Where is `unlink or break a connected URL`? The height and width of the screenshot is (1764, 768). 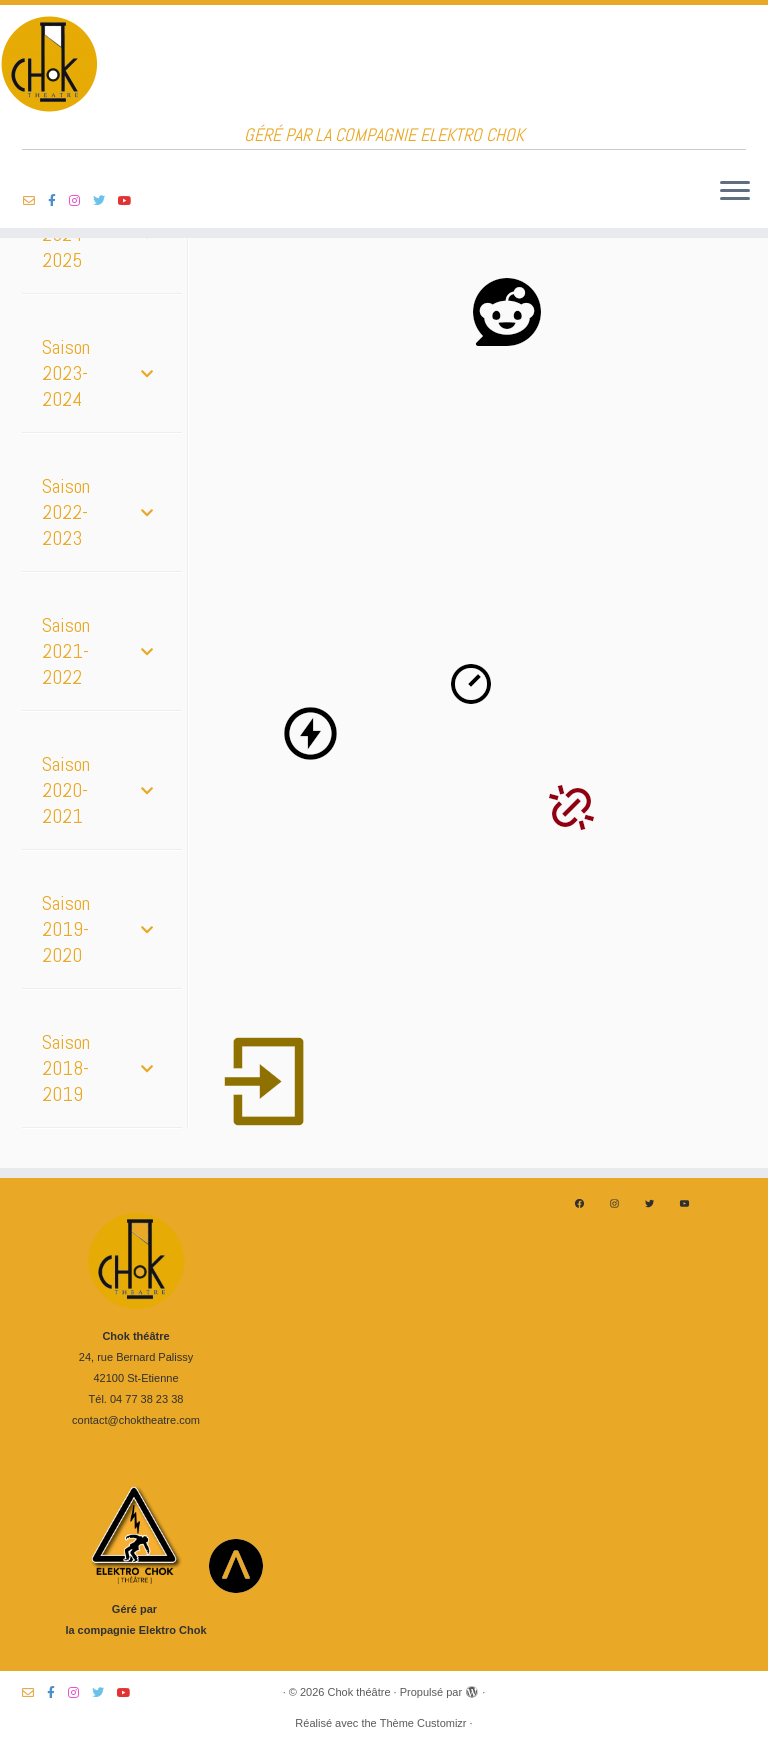 unlink or break a connected URL is located at coordinates (571, 807).